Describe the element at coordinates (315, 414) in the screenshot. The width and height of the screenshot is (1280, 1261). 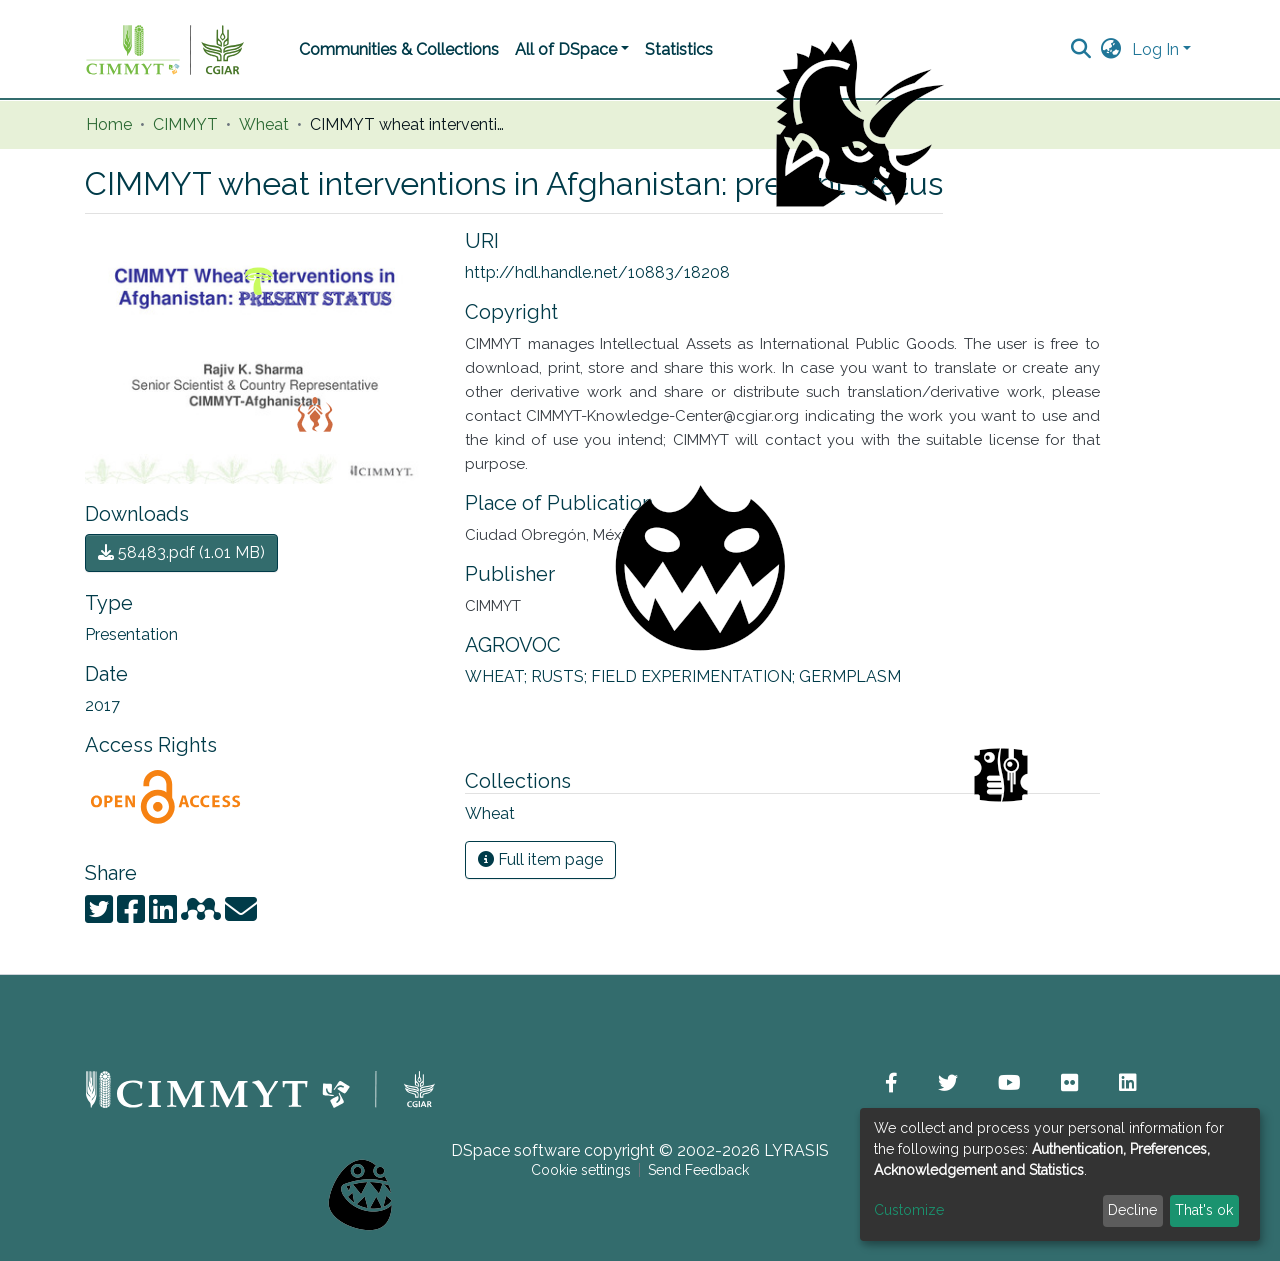
I see `view character soul or spirit stats` at that location.